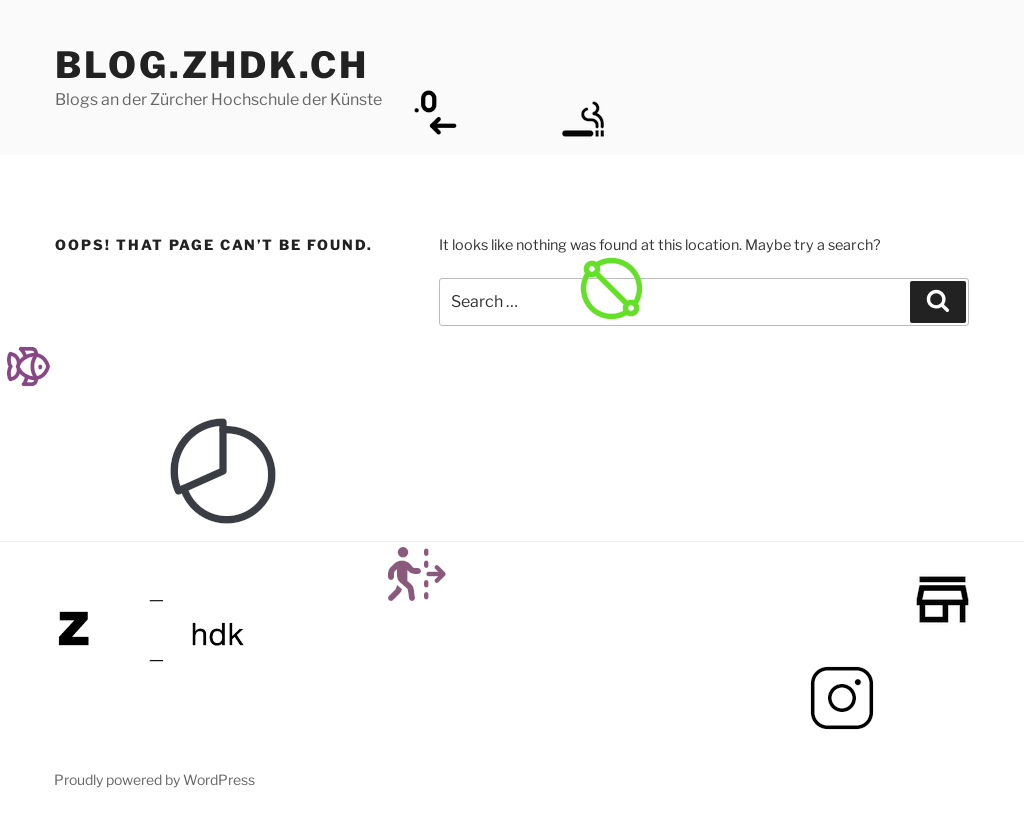 The height and width of the screenshot is (826, 1024). What do you see at coordinates (842, 698) in the screenshot?
I see `open Instagram app` at bounding box center [842, 698].